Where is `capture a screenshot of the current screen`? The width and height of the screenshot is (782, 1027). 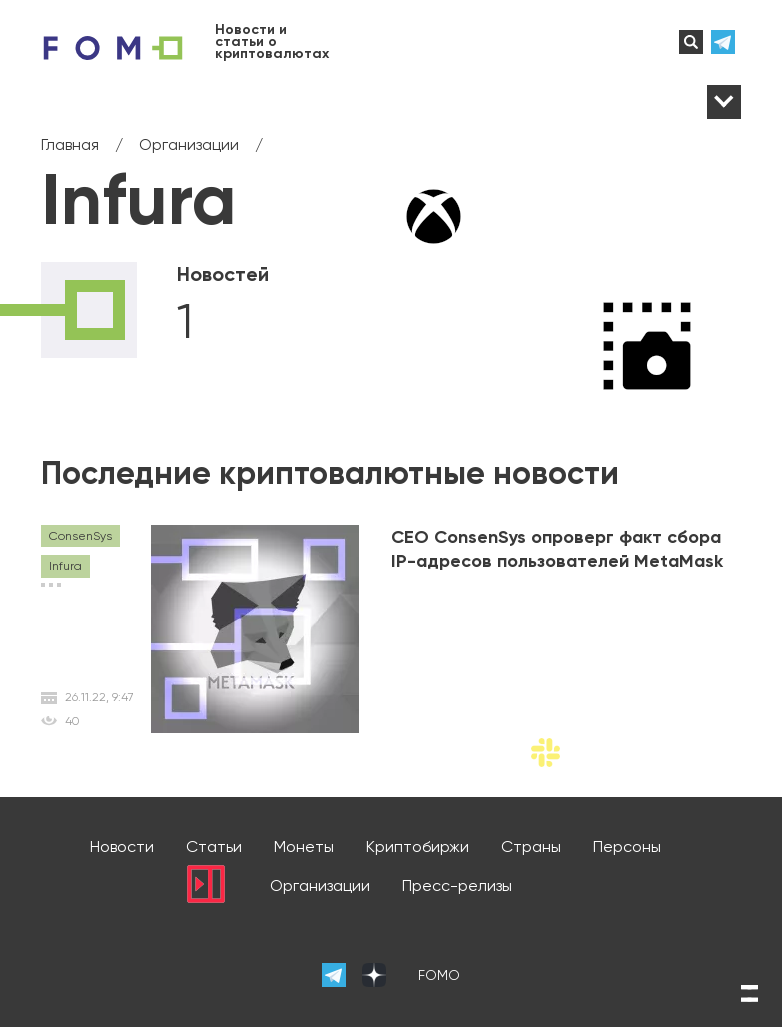 capture a screenshot of the current screen is located at coordinates (647, 346).